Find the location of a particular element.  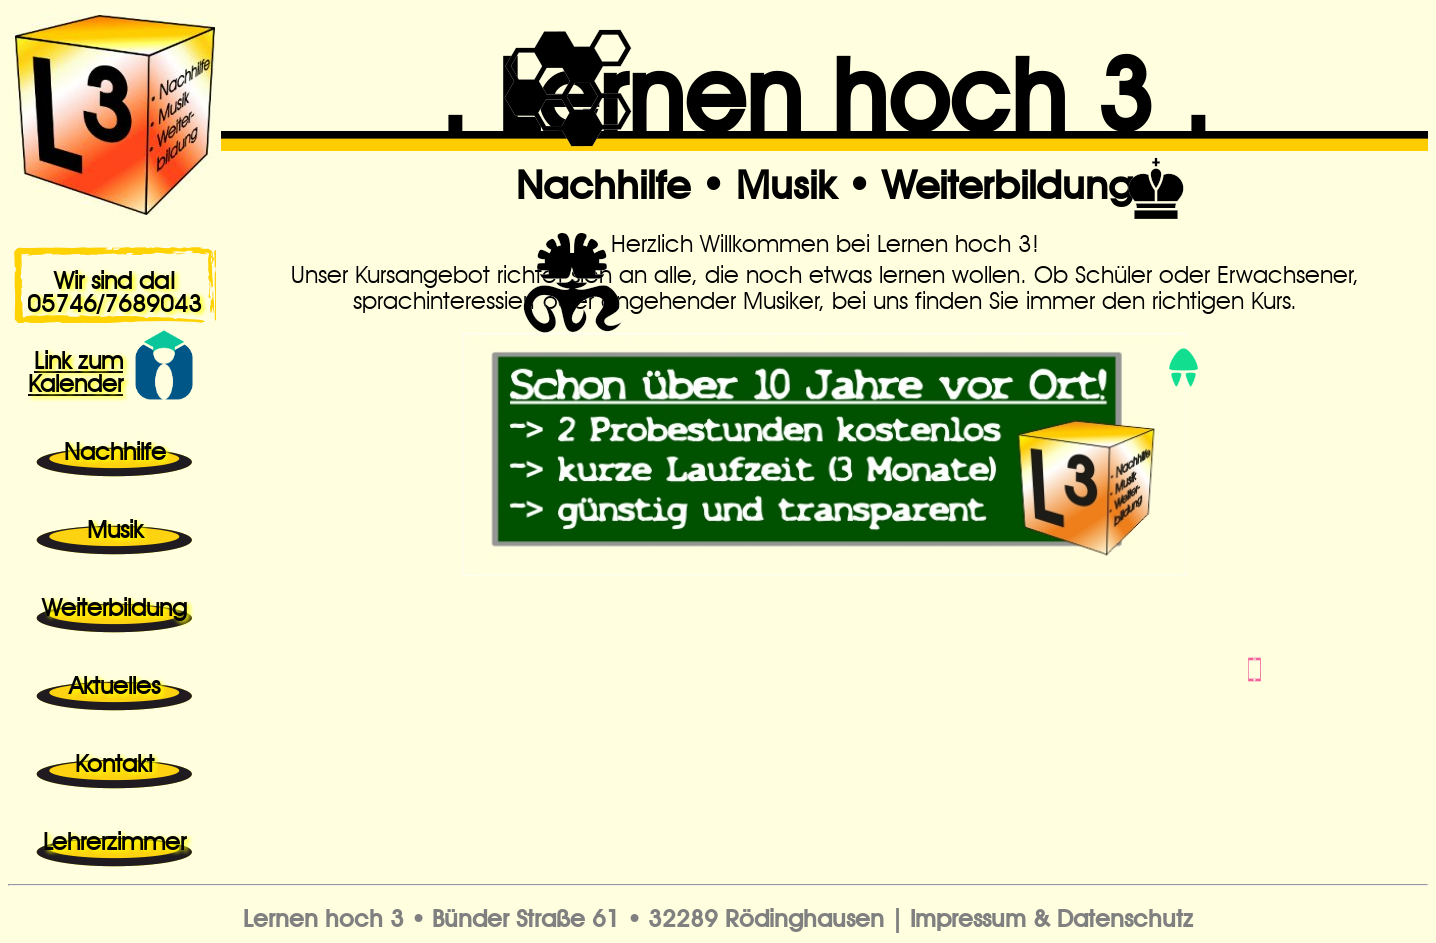

activate jetpack or boost ability is located at coordinates (1183, 367).